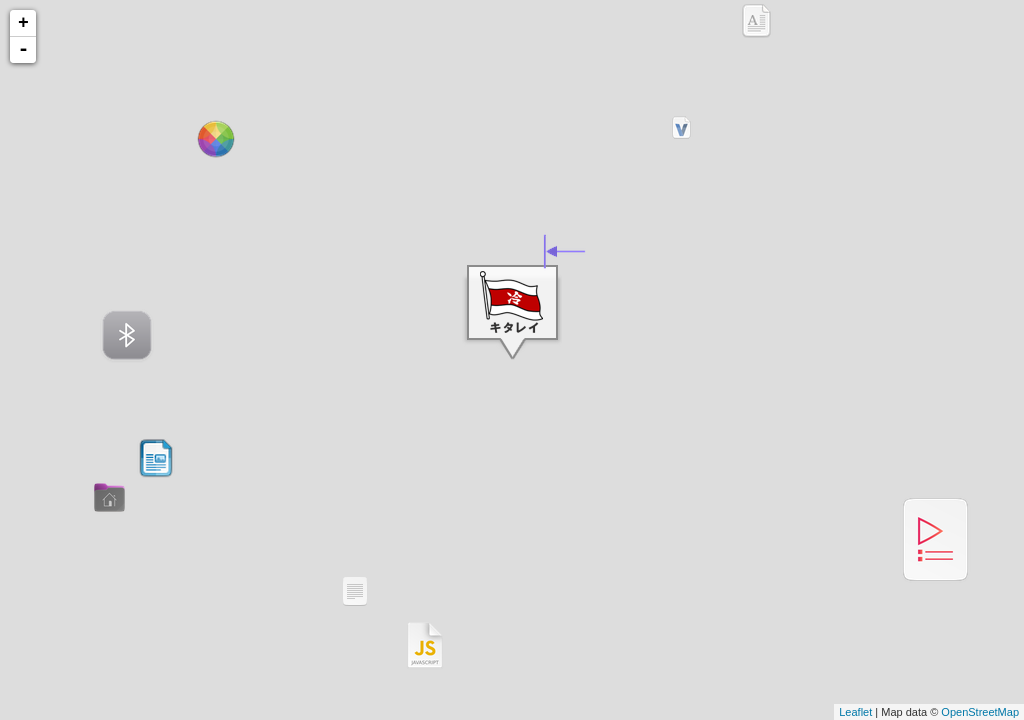 The width and height of the screenshot is (1024, 720). I want to click on audio playlist file (.scpls format), so click(935, 539).